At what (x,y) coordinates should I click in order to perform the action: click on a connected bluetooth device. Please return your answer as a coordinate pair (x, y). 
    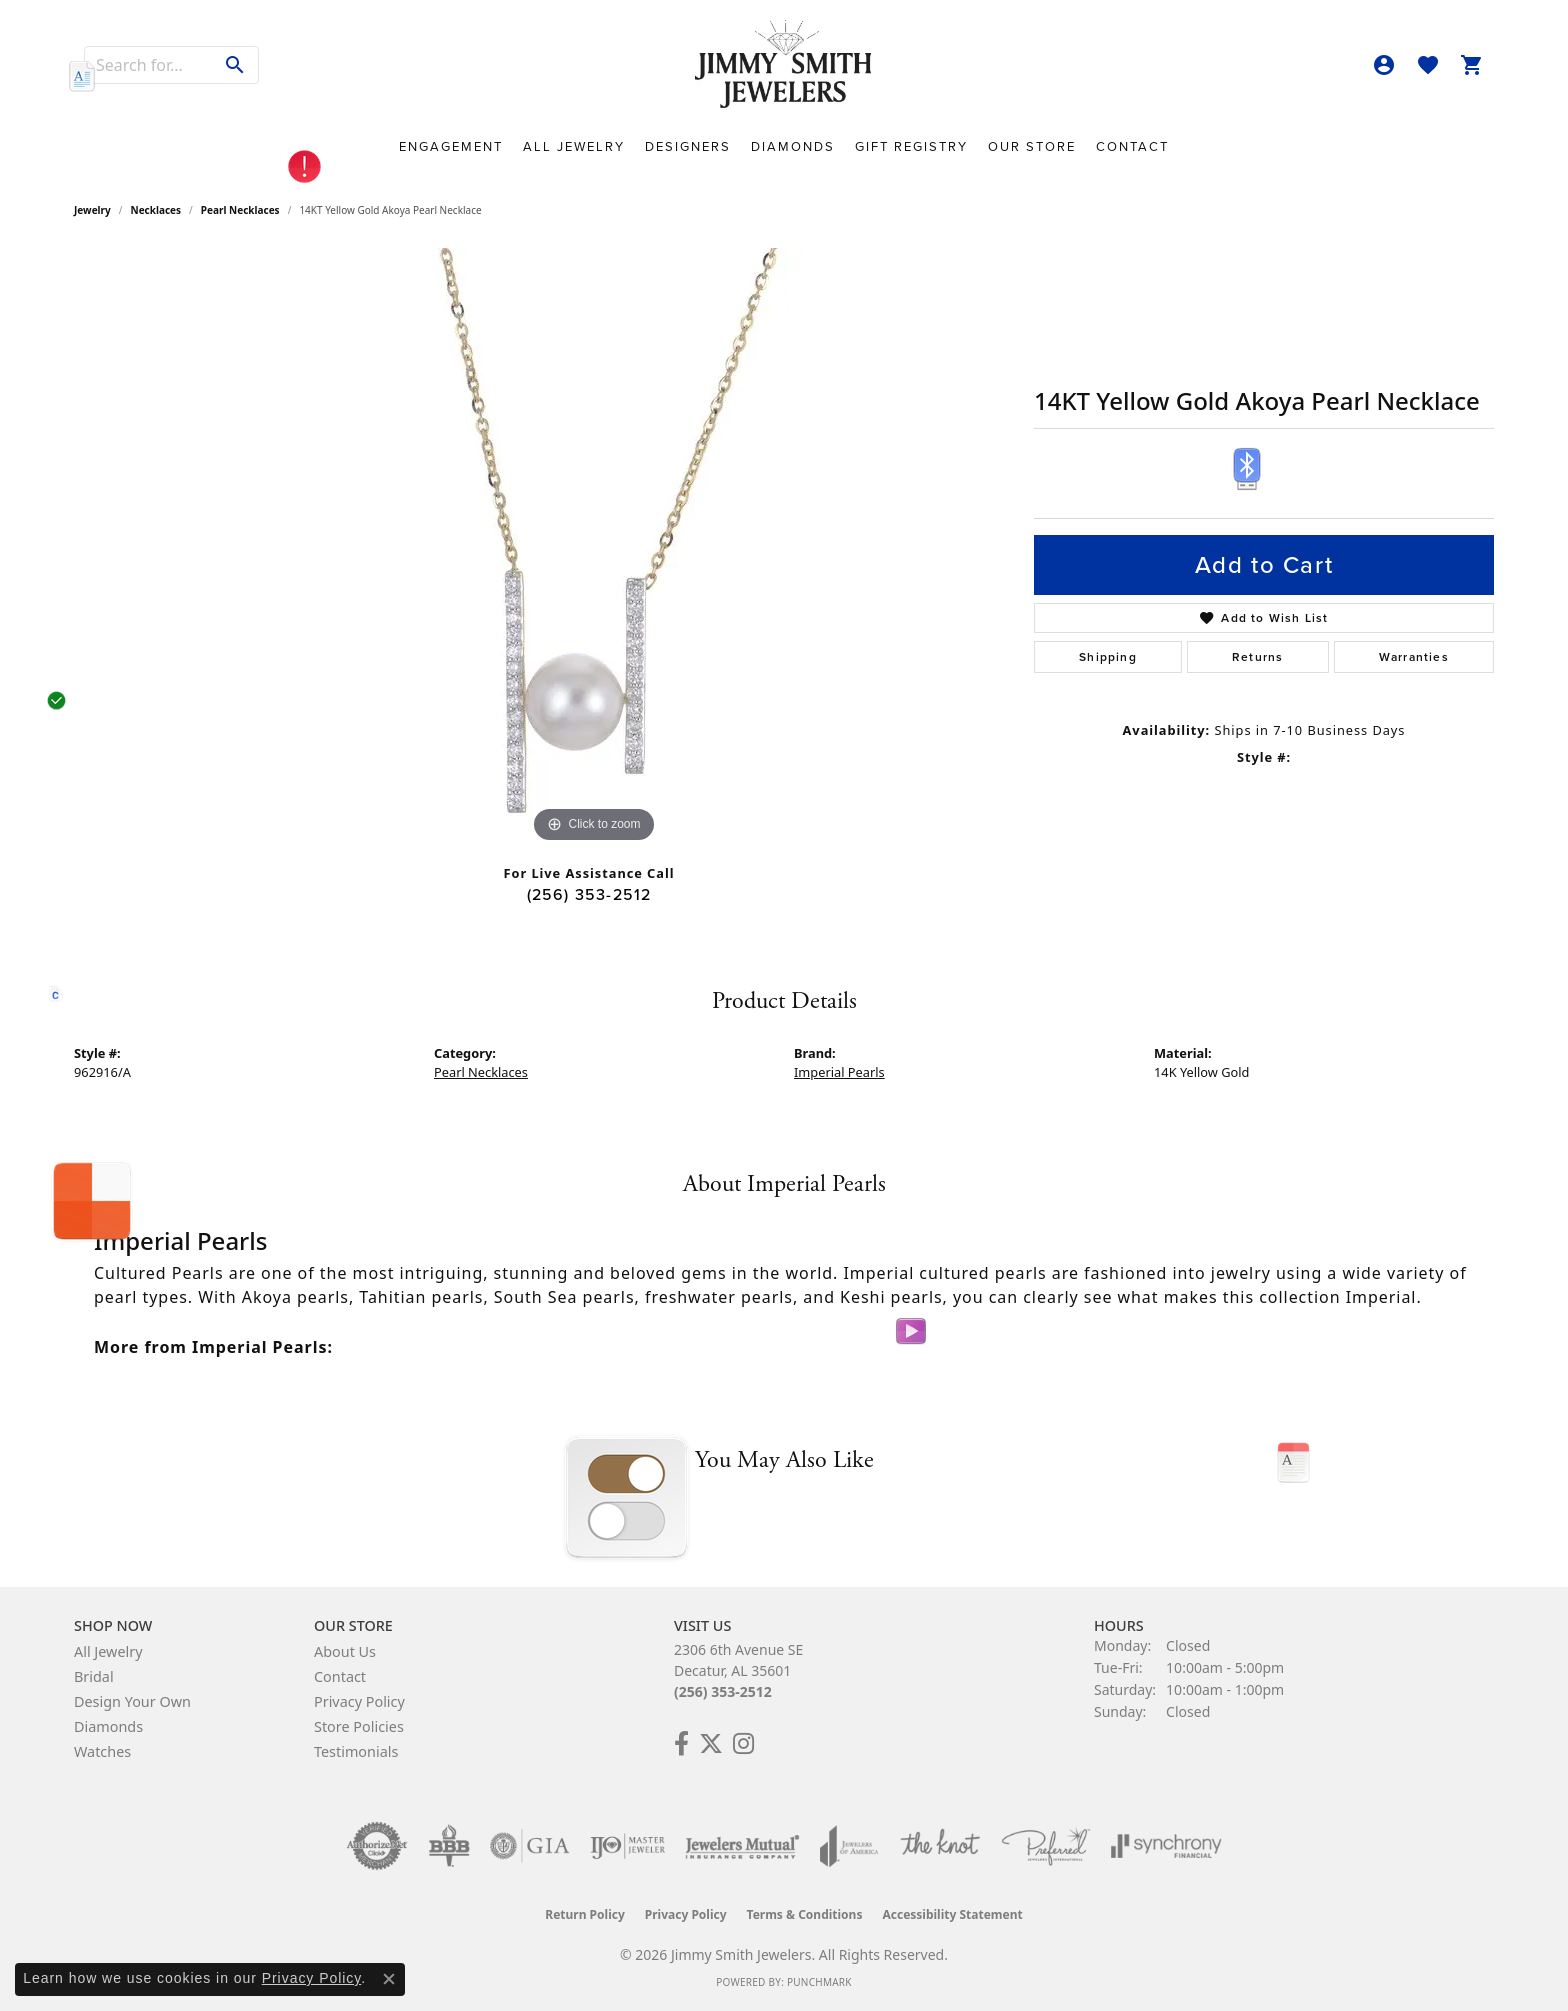
    Looking at the image, I should click on (1247, 469).